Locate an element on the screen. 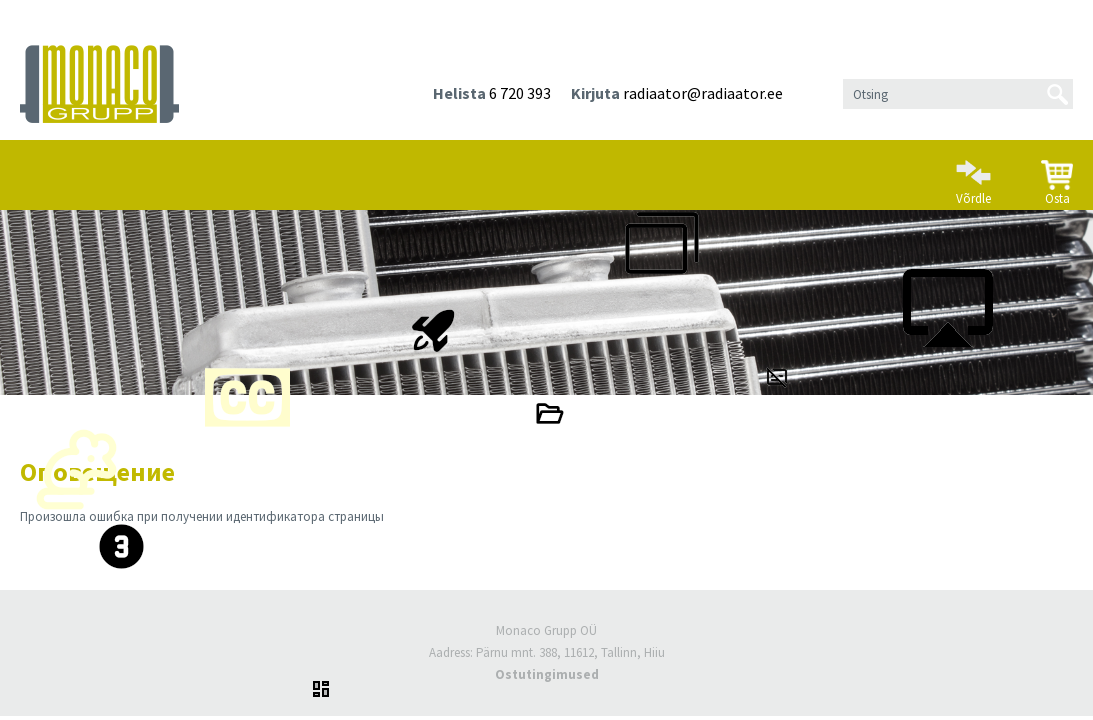 This screenshot has width=1093, height=720. access your dashboard overview is located at coordinates (321, 689).